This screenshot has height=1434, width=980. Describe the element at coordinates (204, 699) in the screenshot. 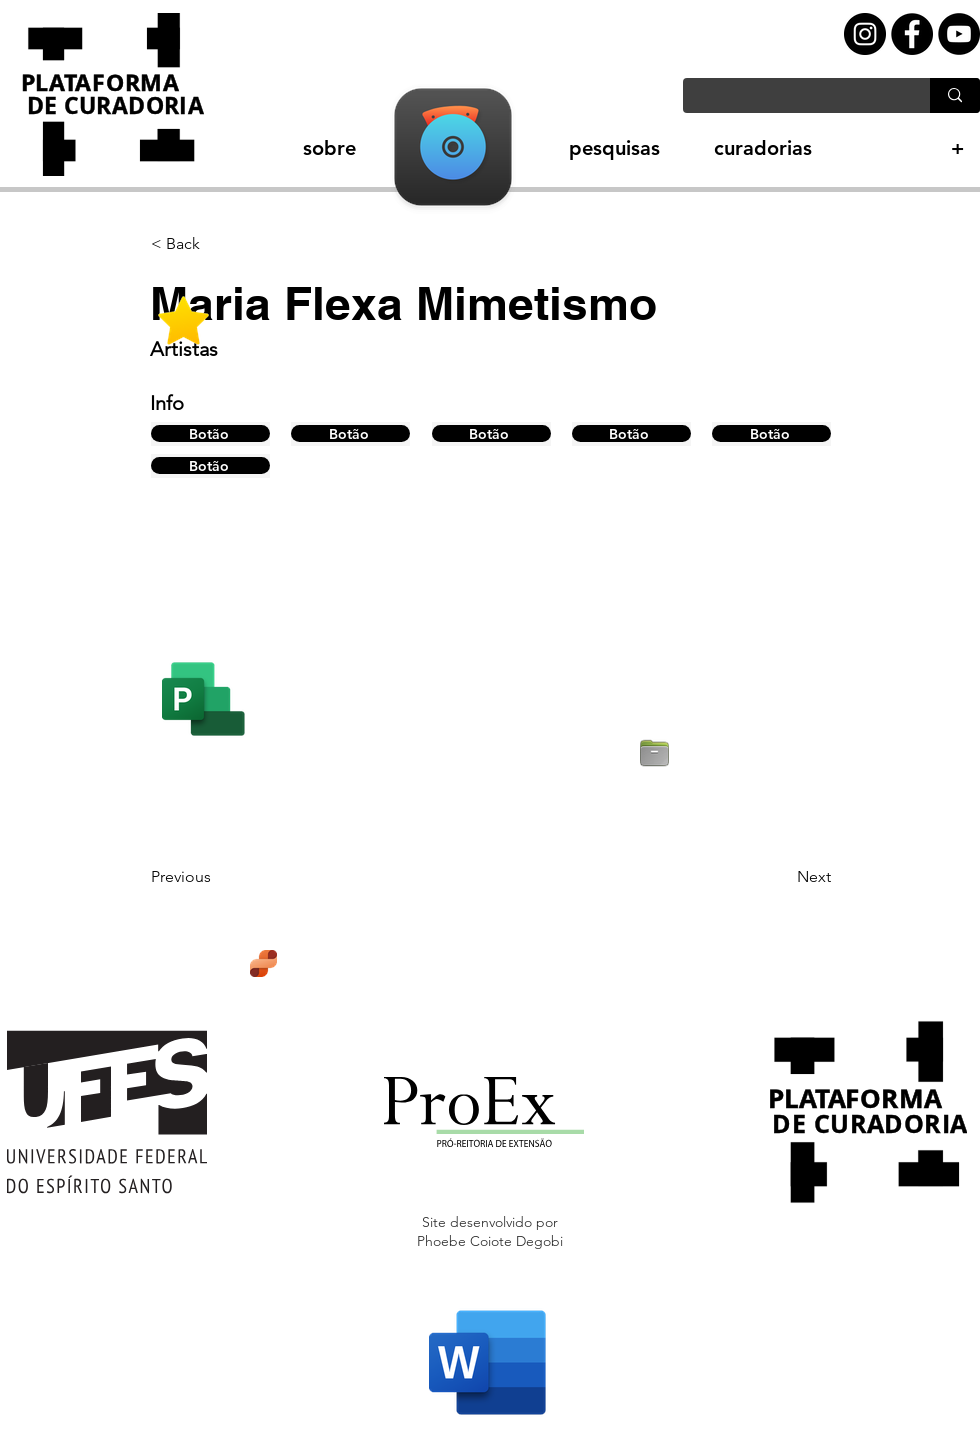

I see `open Microsoft Project application` at that location.